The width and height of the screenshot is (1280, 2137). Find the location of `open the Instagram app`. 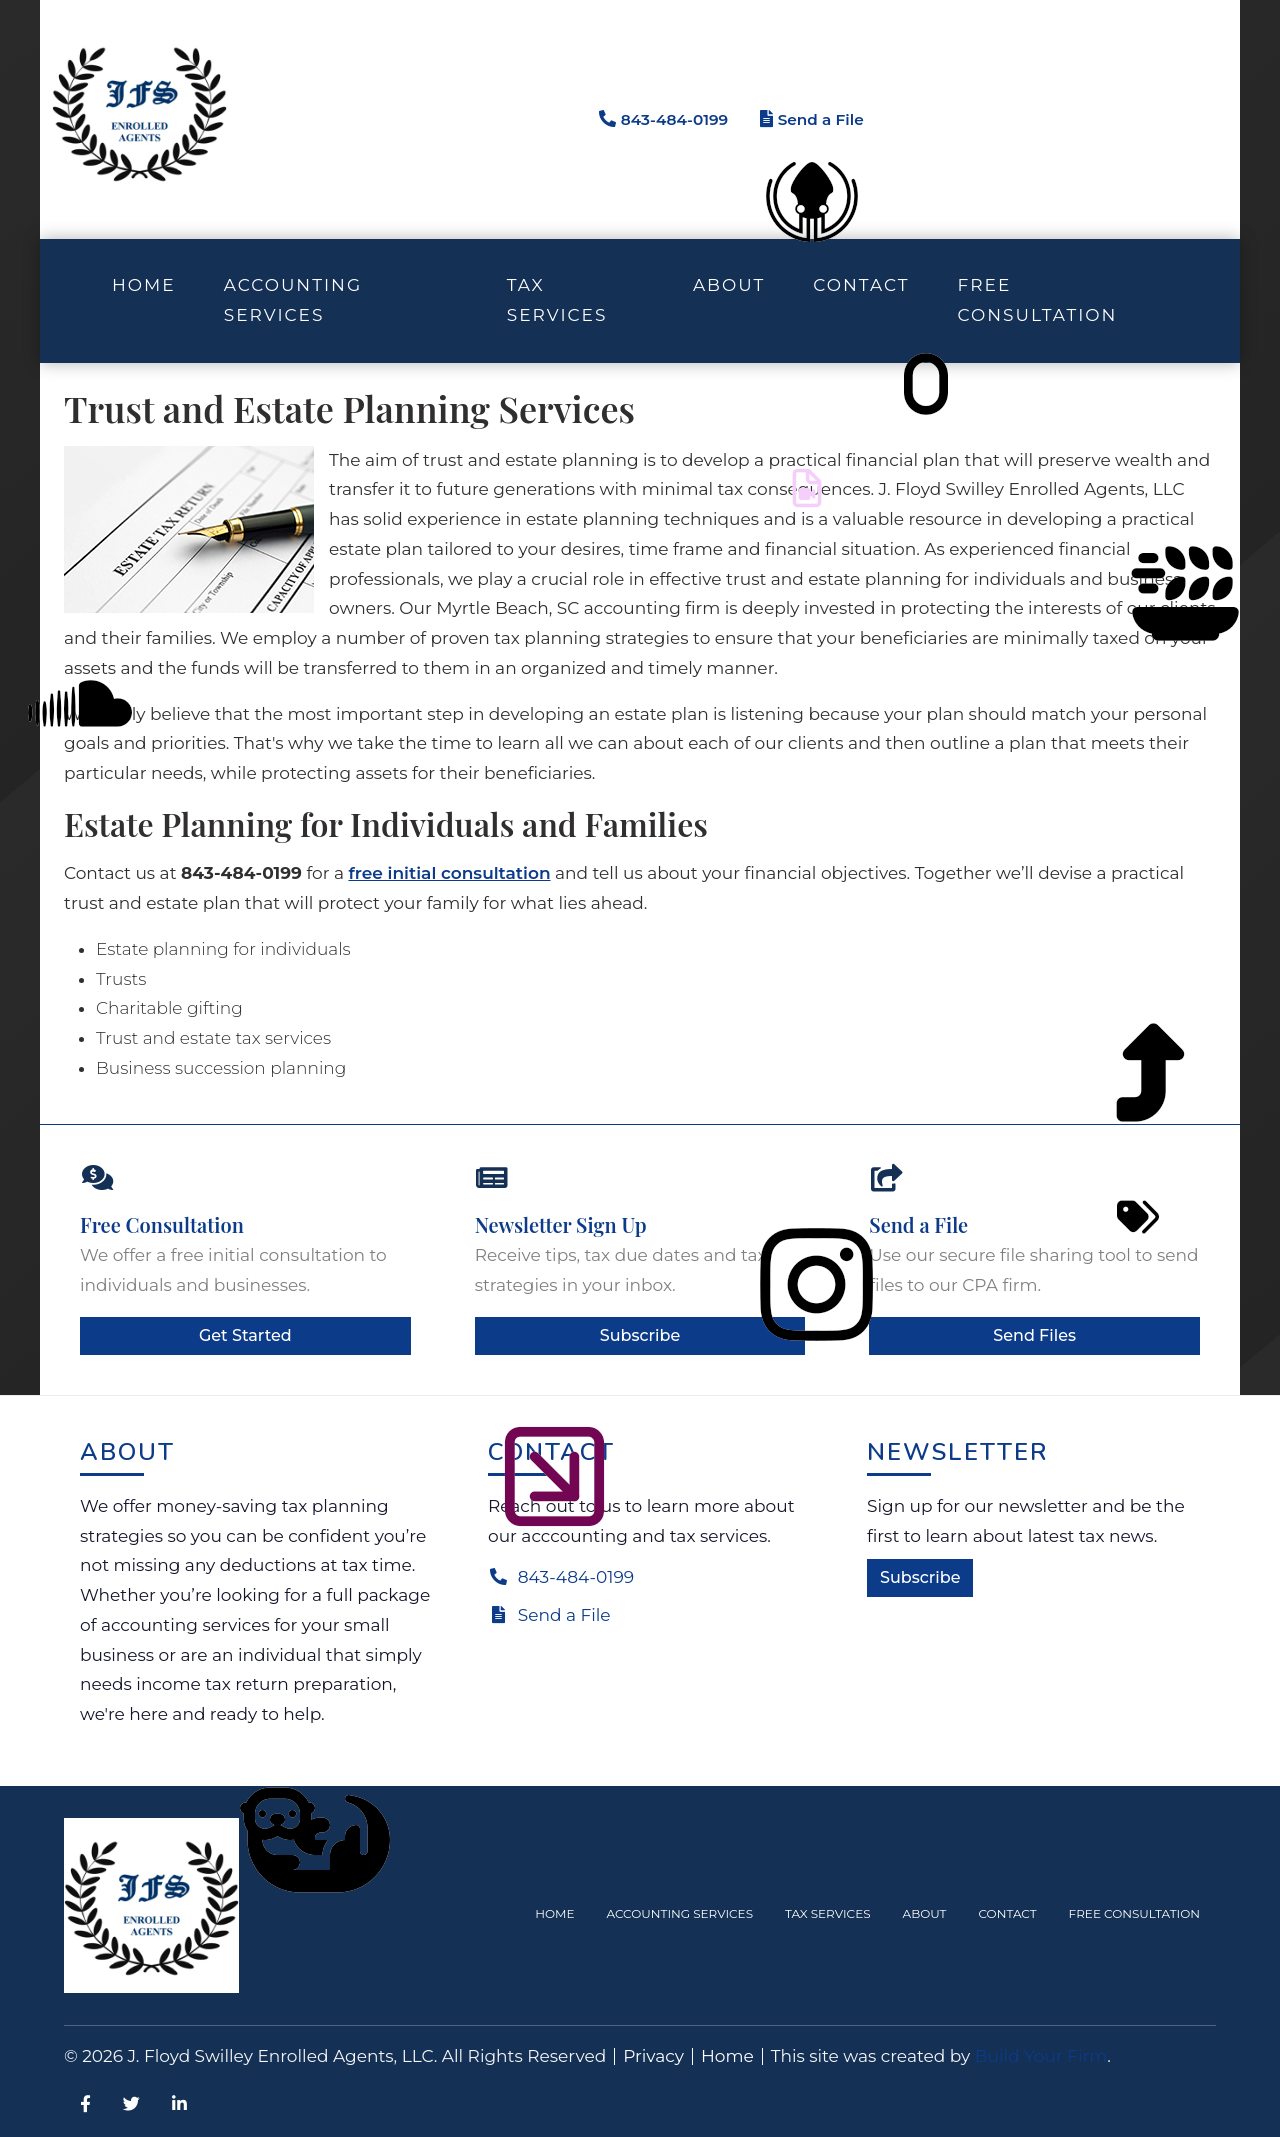

open the Instagram app is located at coordinates (816, 1284).